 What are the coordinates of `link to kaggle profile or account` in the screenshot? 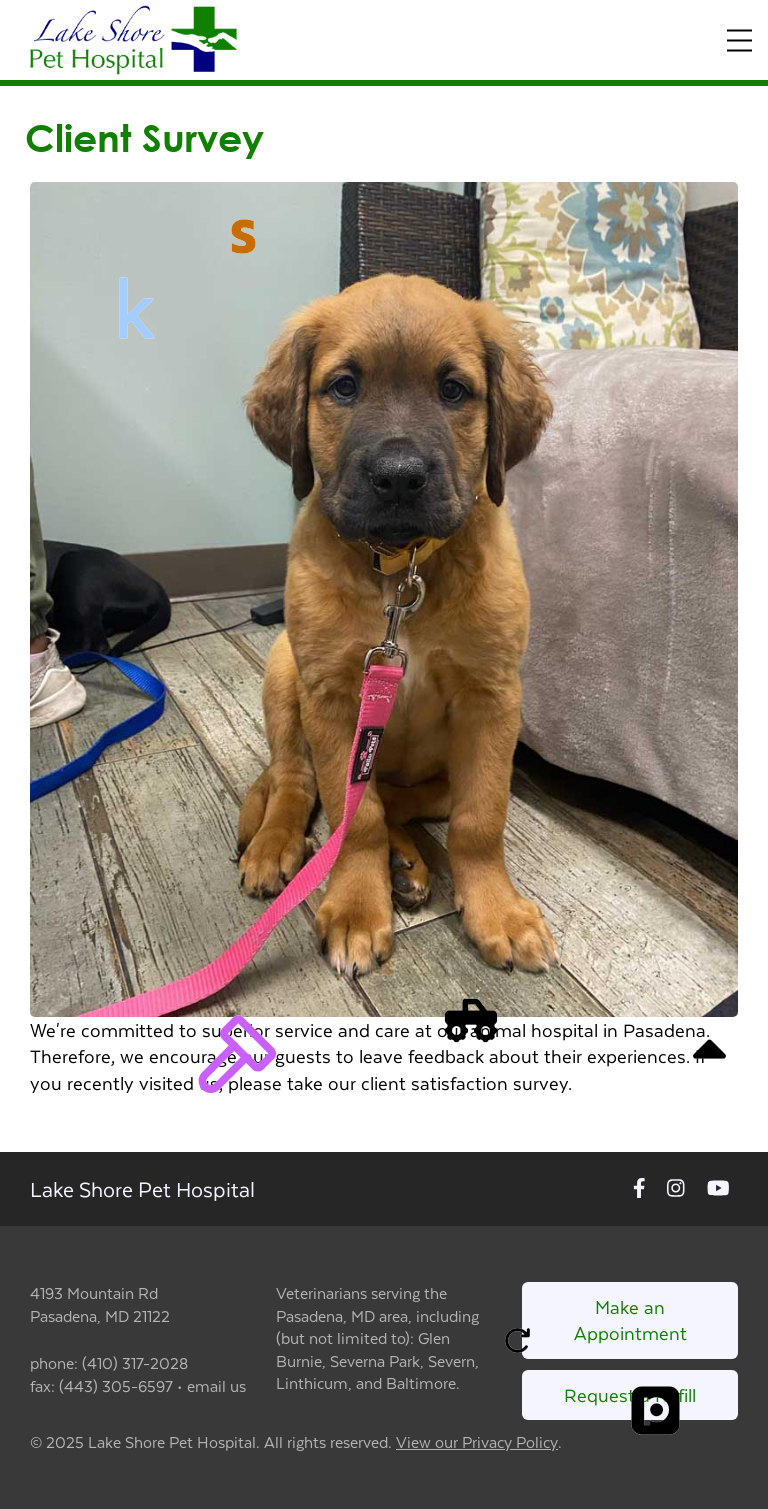 It's located at (137, 308).